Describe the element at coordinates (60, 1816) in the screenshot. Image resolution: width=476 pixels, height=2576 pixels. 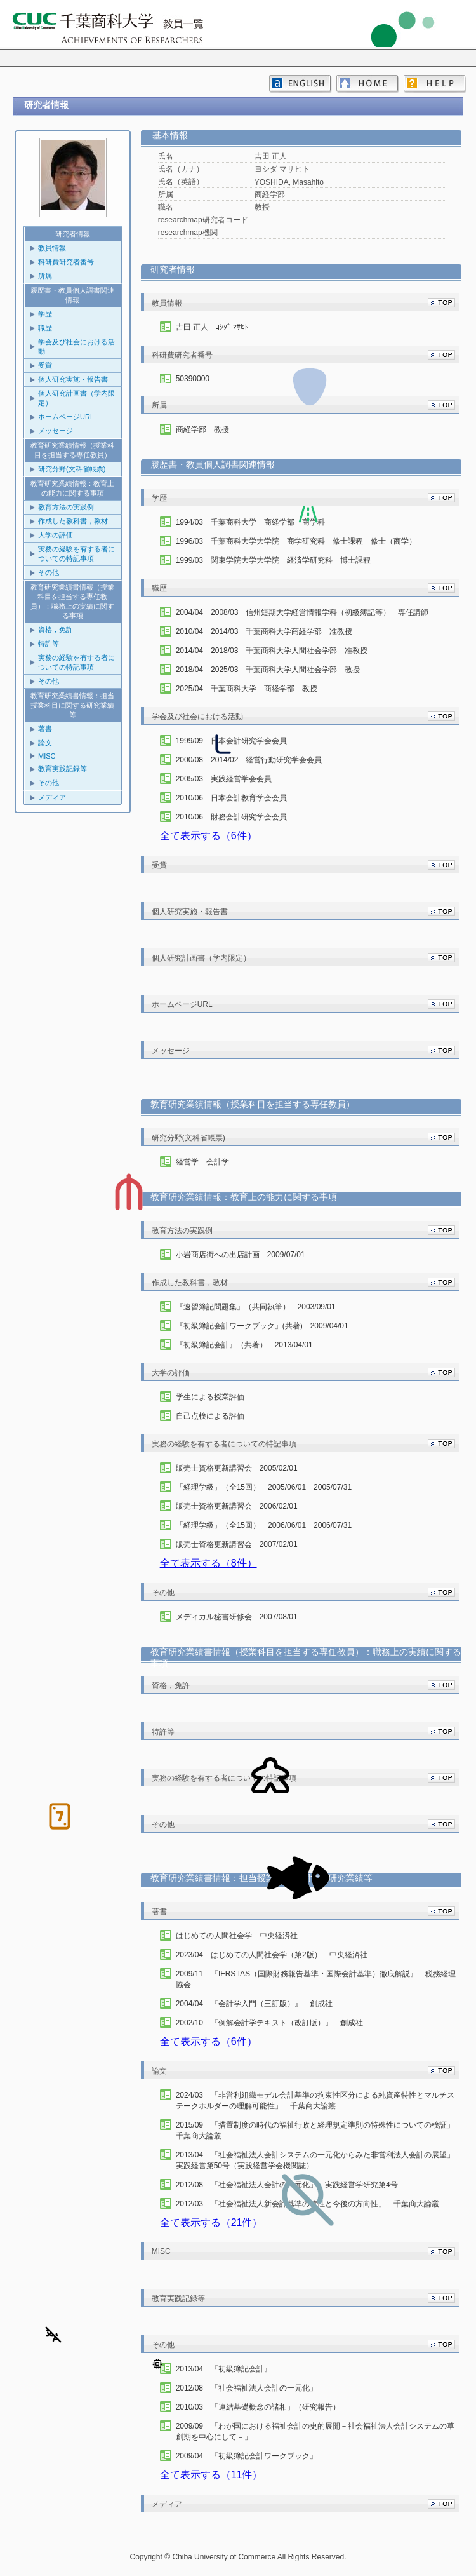
I see `play a 7 card in a card game` at that location.